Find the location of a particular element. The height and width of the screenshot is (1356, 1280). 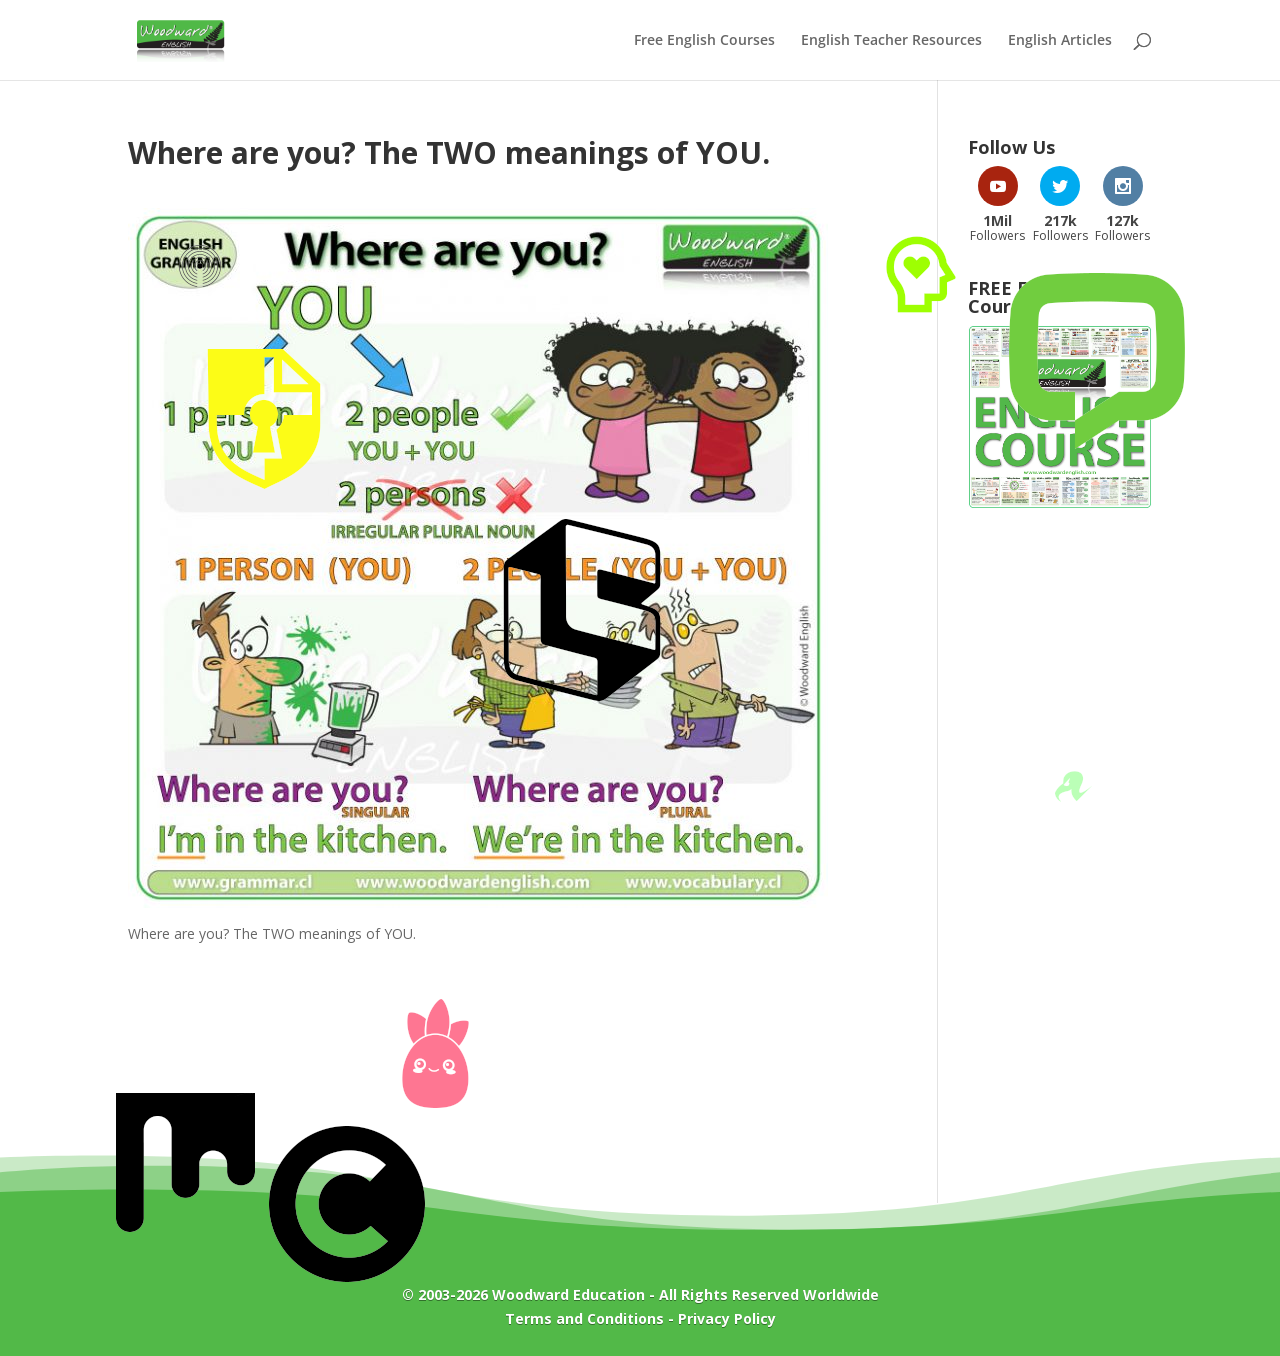

open the Mix app is located at coordinates (185, 1162).